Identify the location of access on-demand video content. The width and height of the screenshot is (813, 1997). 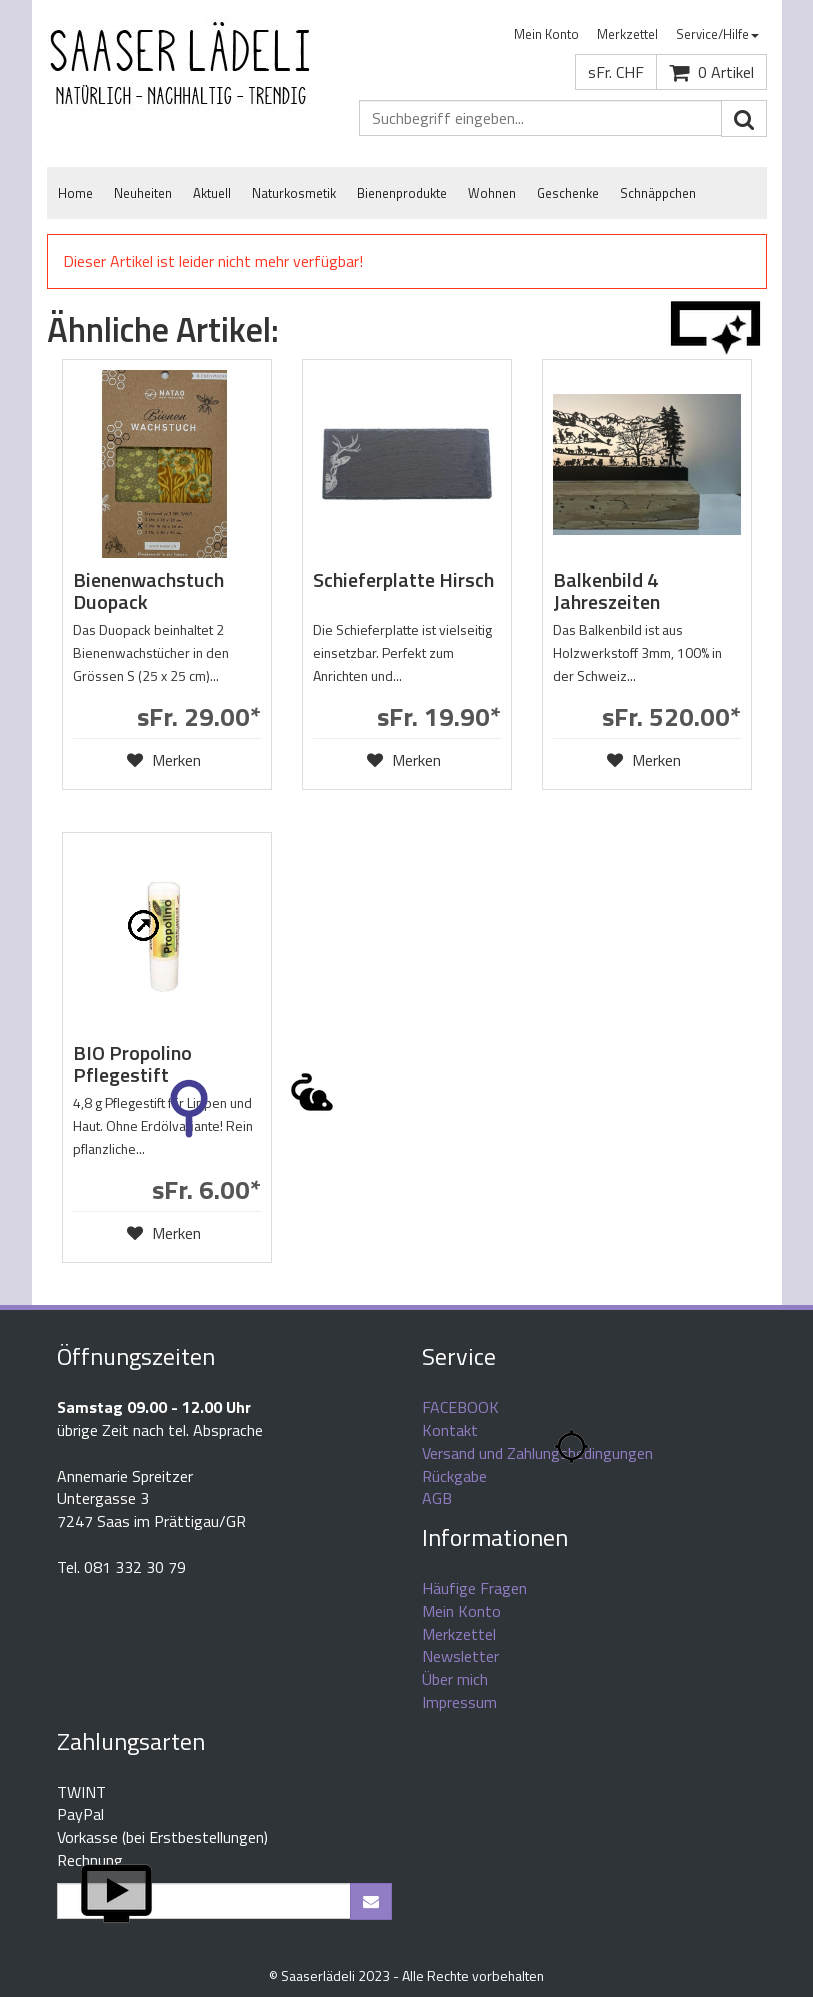
(116, 1893).